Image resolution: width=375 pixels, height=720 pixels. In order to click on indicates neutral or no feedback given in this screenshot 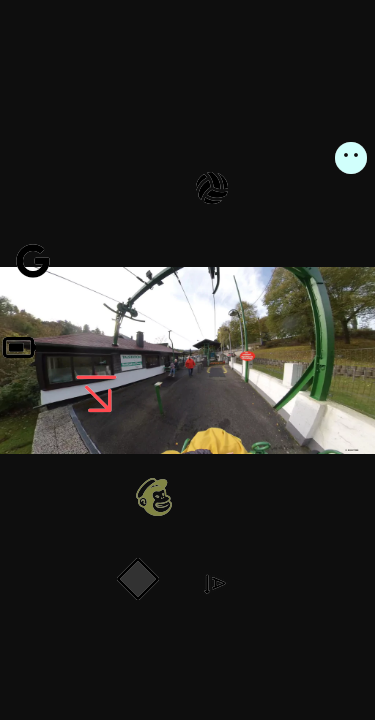, I will do `click(351, 158)`.